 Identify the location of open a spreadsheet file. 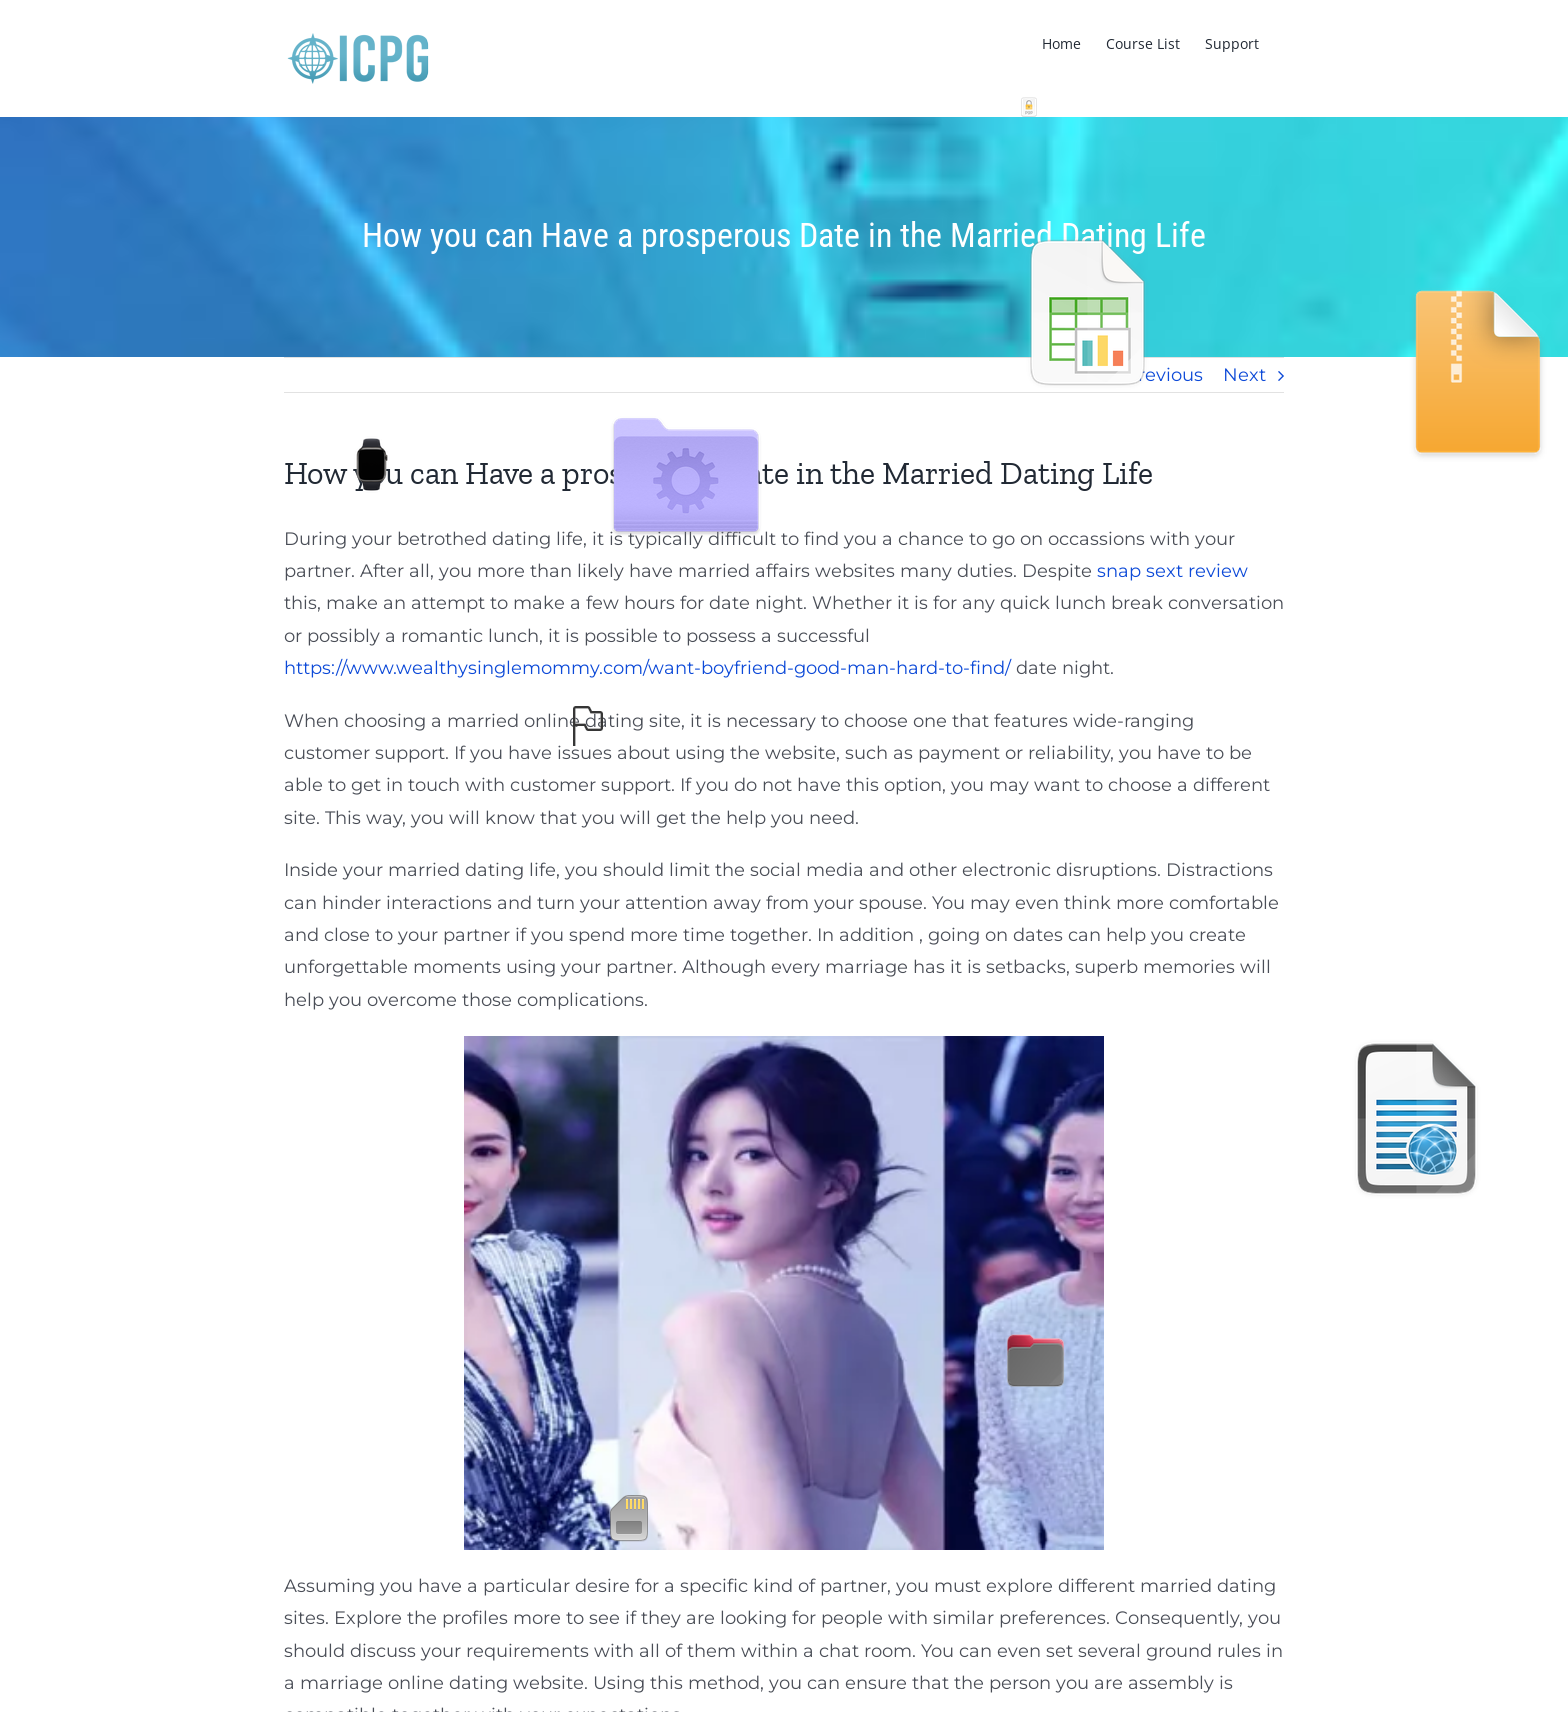
(1087, 312).